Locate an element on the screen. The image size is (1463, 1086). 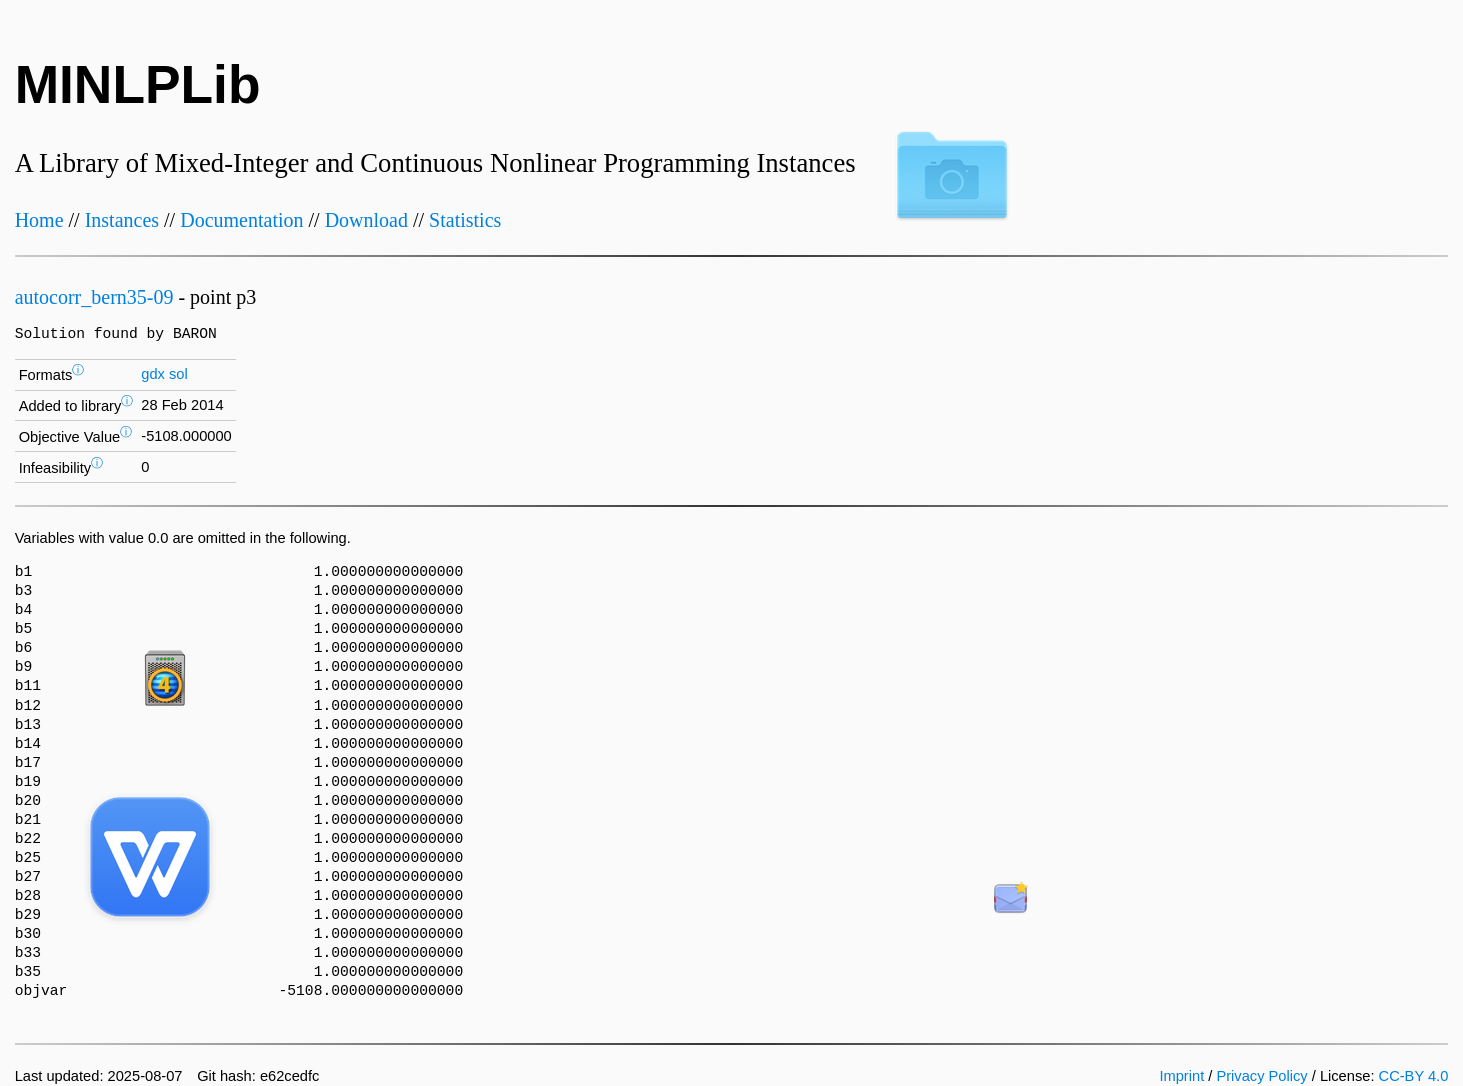
indicates new unread email messages is located at coordinates (1010, 898).